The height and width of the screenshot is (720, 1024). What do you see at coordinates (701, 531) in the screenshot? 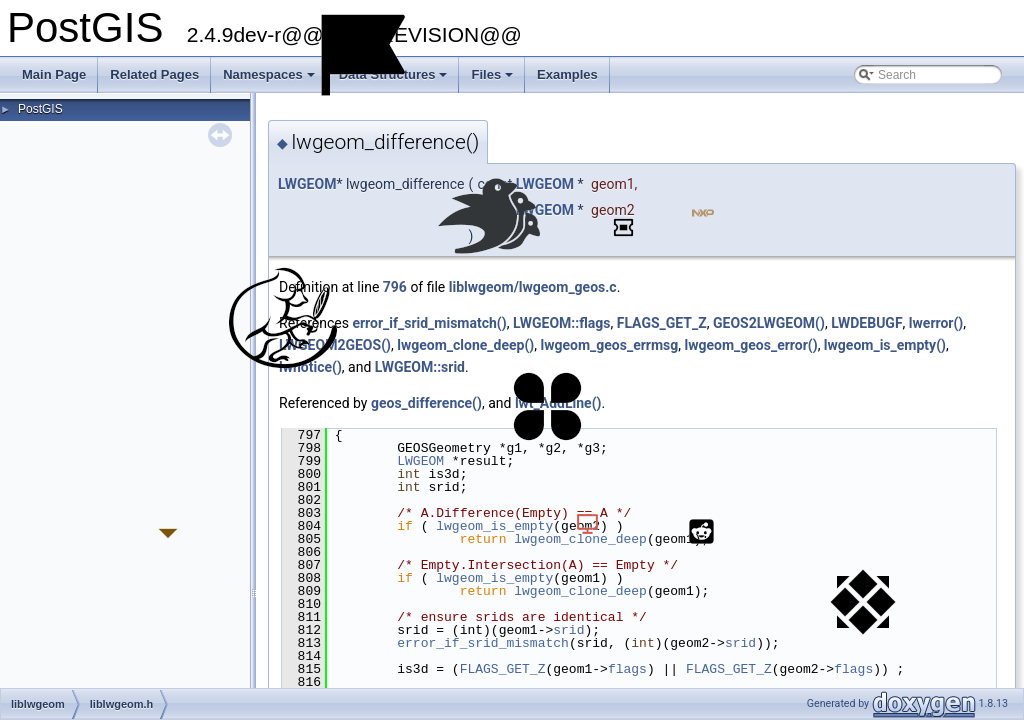
I see `open reddit app` at bounding box center [701, 531].